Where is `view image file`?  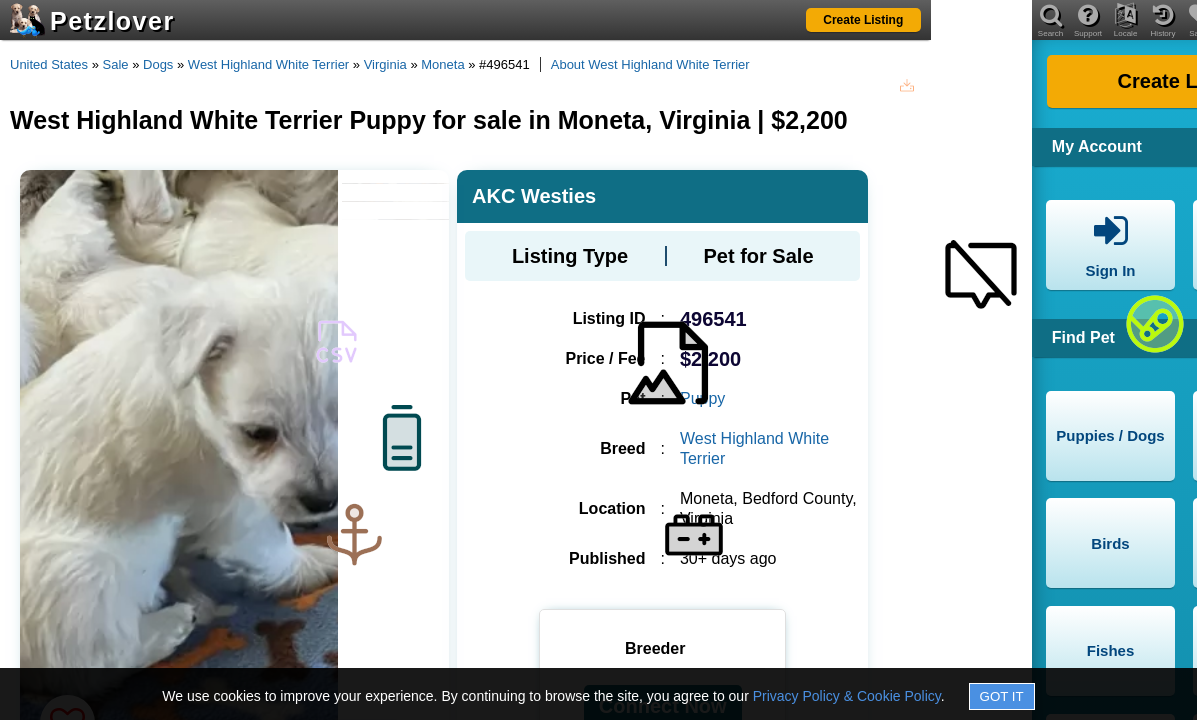
view image file is located at coordinates (673, 363).